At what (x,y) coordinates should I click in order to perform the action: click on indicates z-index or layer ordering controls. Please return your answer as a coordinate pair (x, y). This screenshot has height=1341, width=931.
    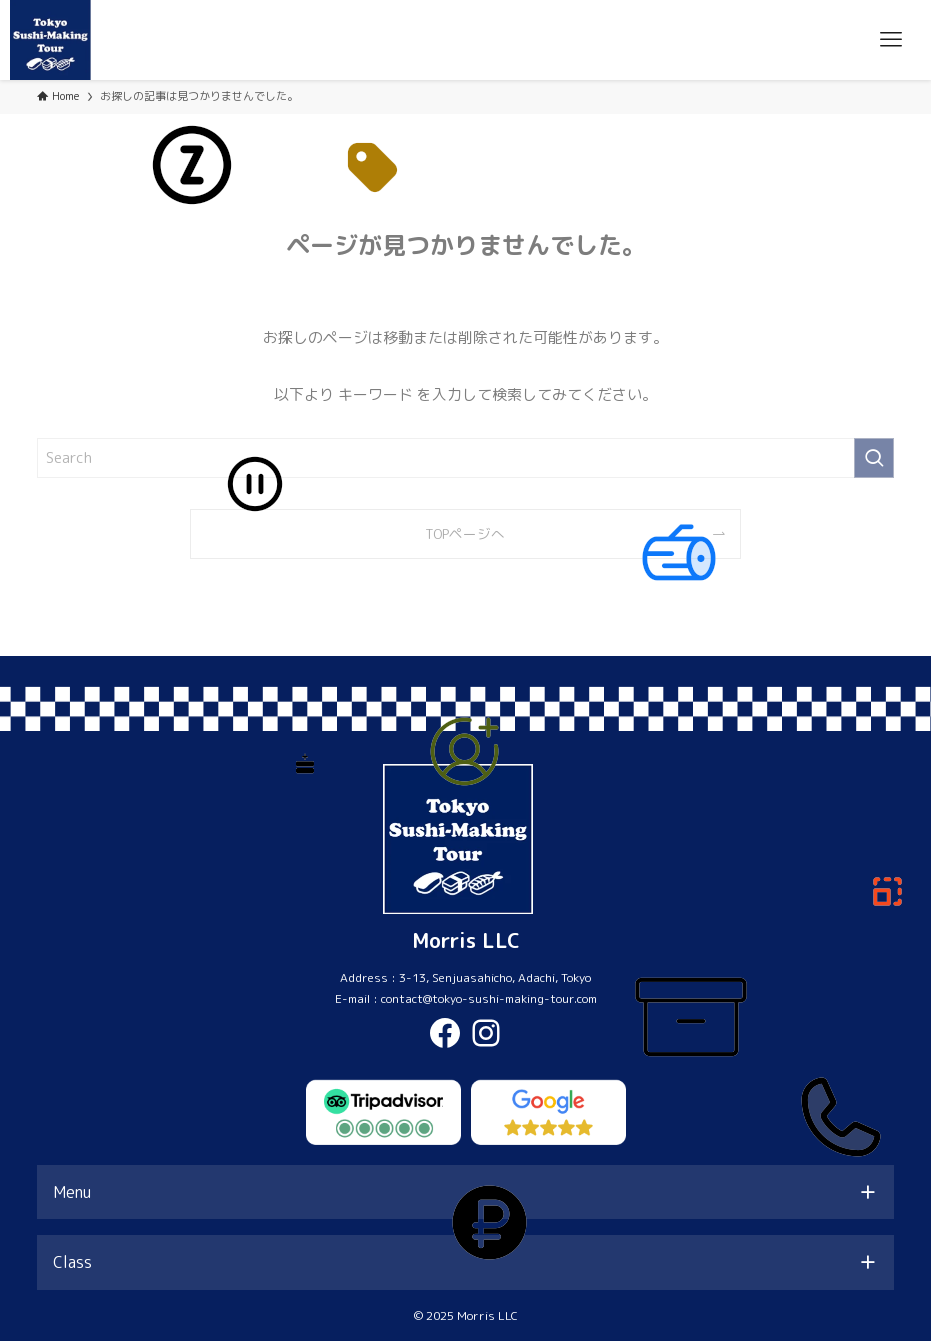
    Looking at the image, I should click on (192, 165).